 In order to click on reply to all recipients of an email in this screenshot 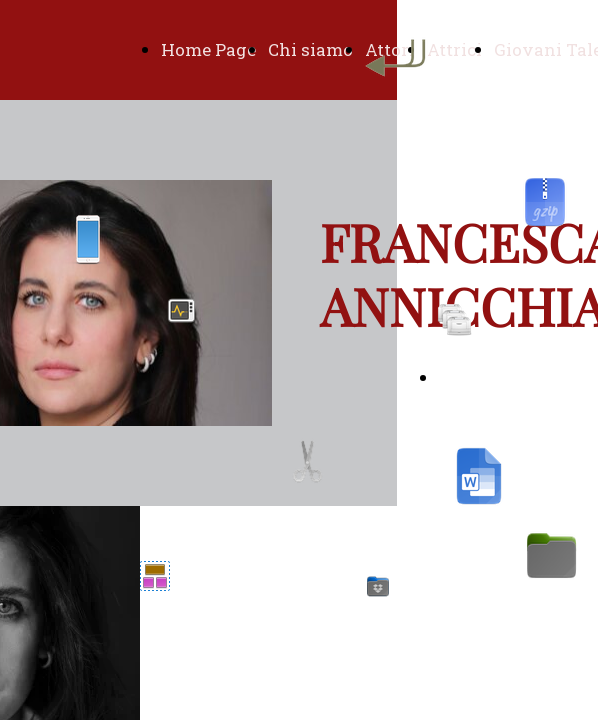, I will do `click(394, 57)`.